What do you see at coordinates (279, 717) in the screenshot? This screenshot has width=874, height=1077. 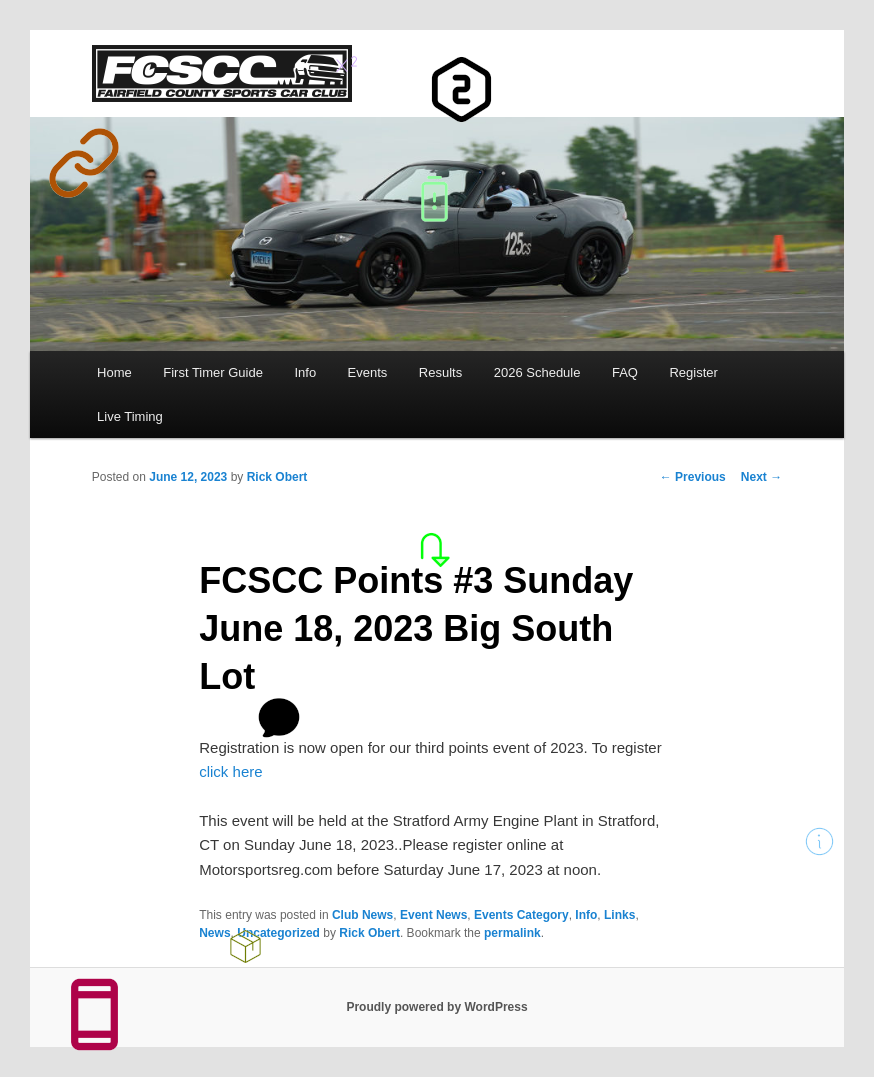 I see `open chat or messaging` at bounding box center [279, 717].